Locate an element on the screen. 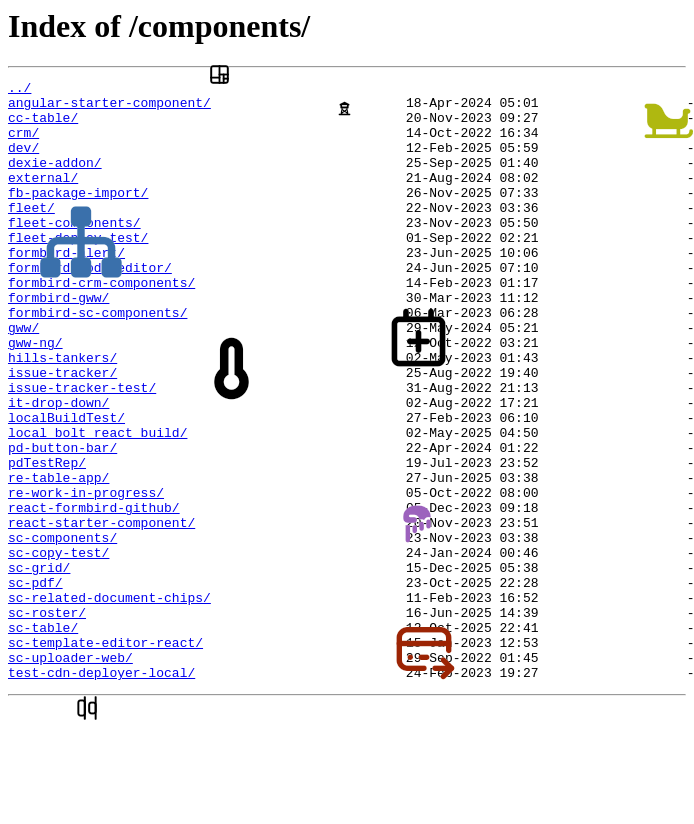  indicates maximum temperature level is located at coordinates (231, 368).